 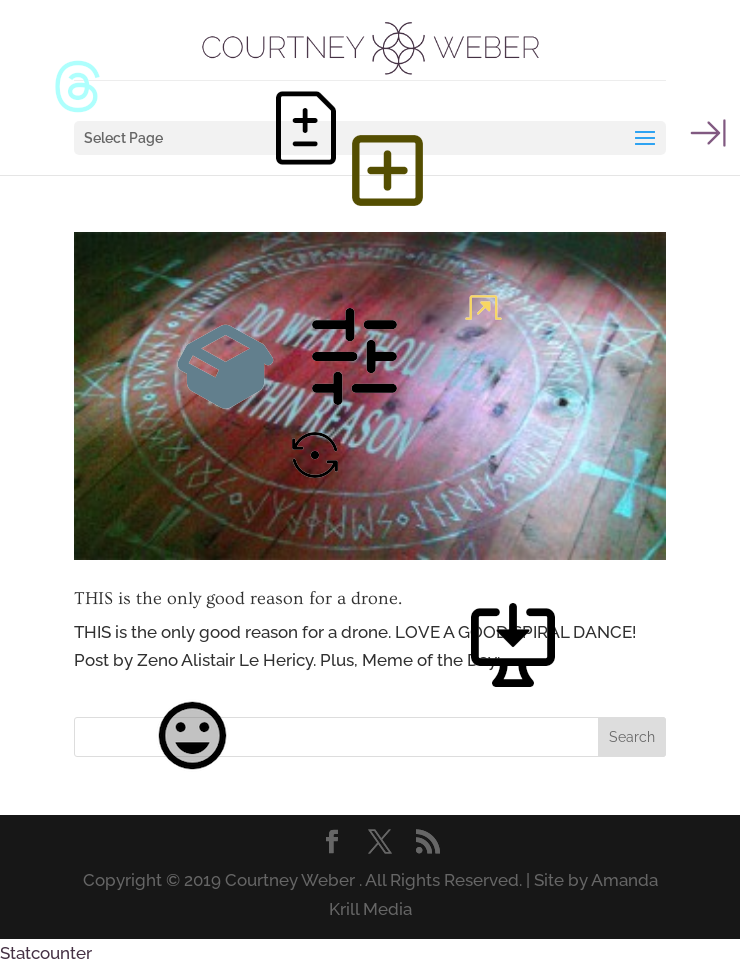 I want to click on open link in a new tab, so click(x=483, y=307).